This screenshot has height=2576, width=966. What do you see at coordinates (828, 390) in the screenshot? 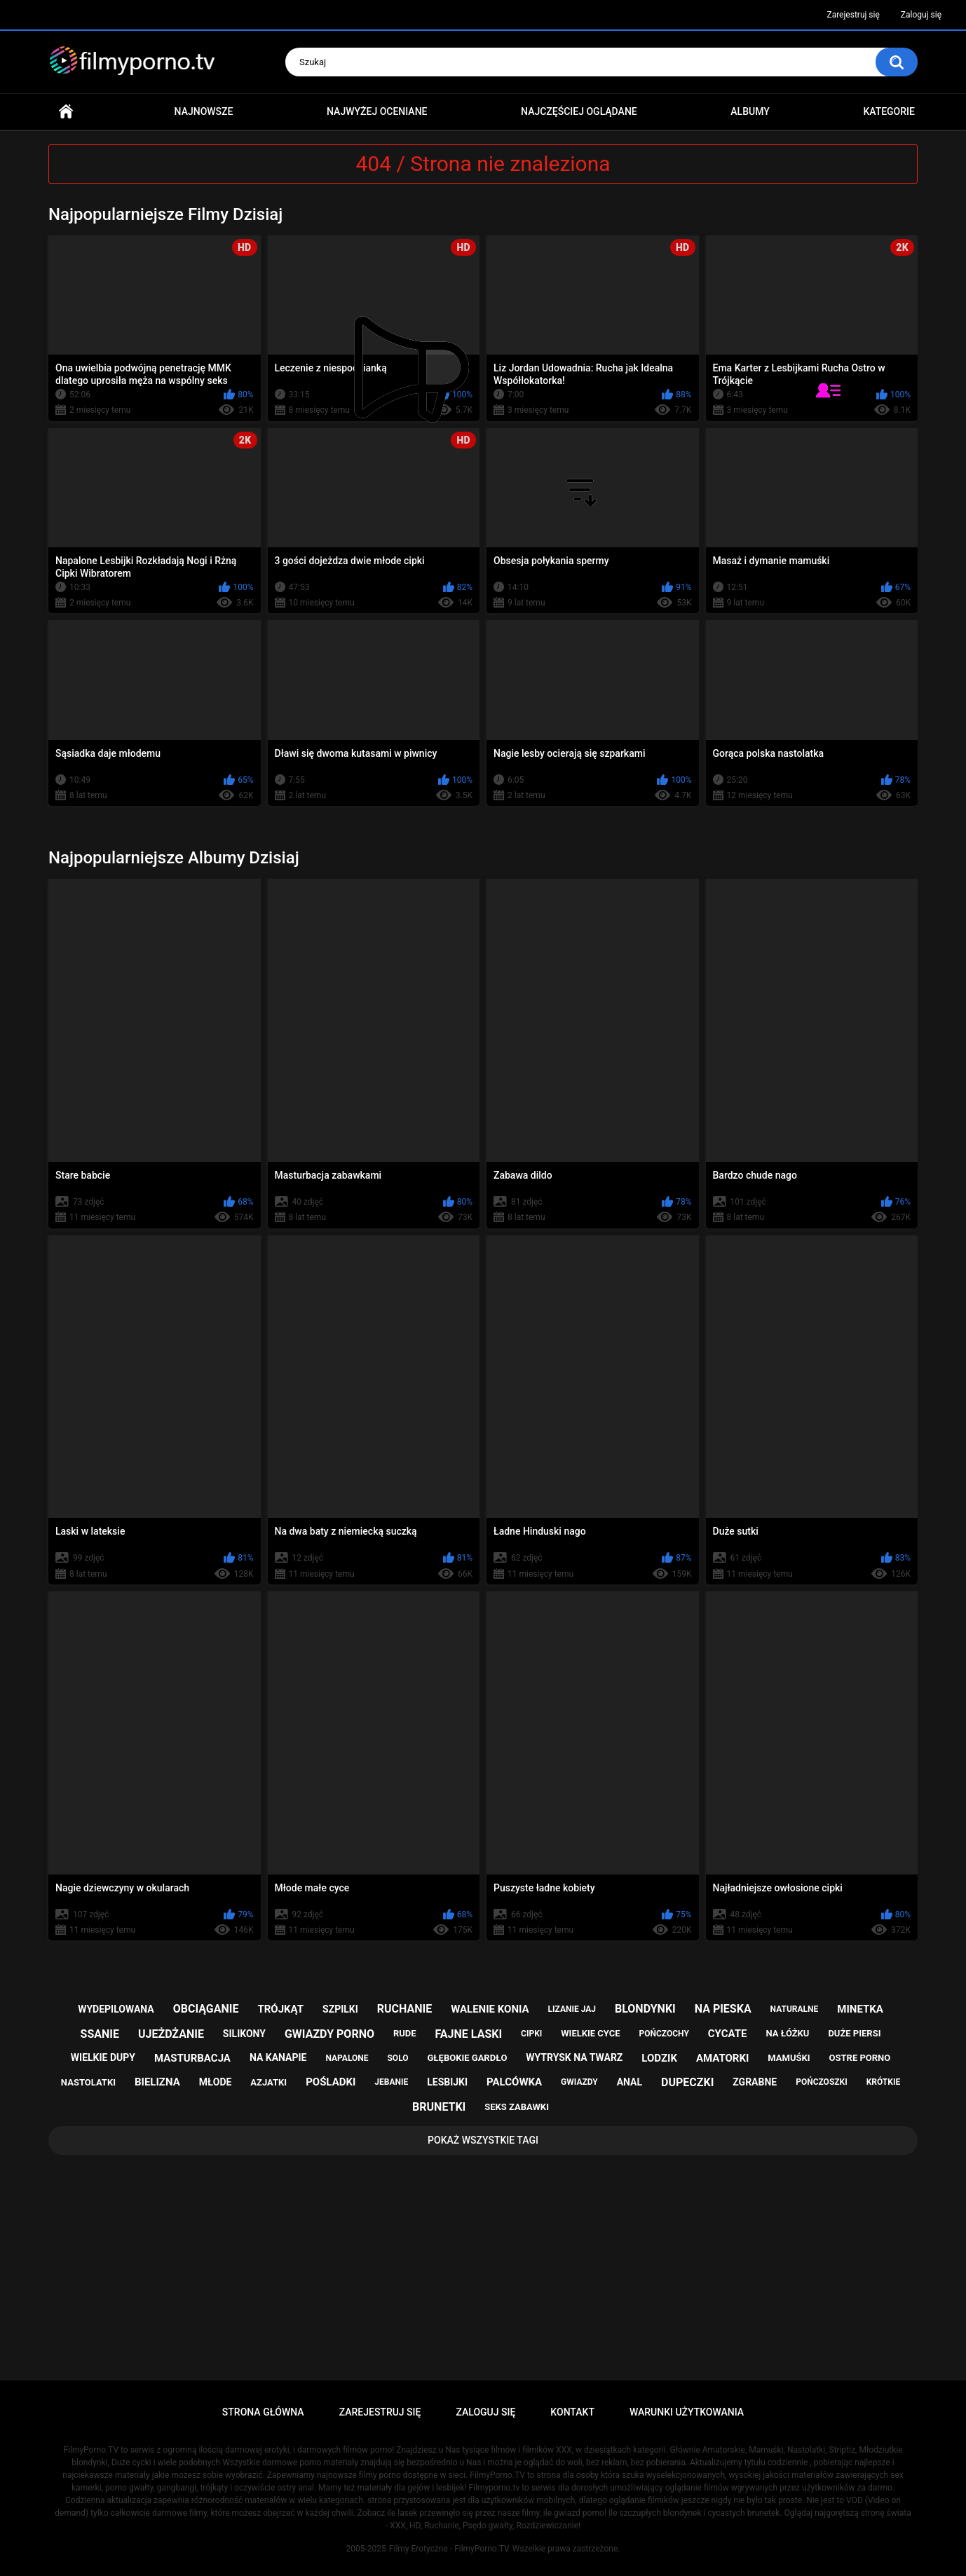
I see `view user directory or contact list` at bounding box center [828, 390].